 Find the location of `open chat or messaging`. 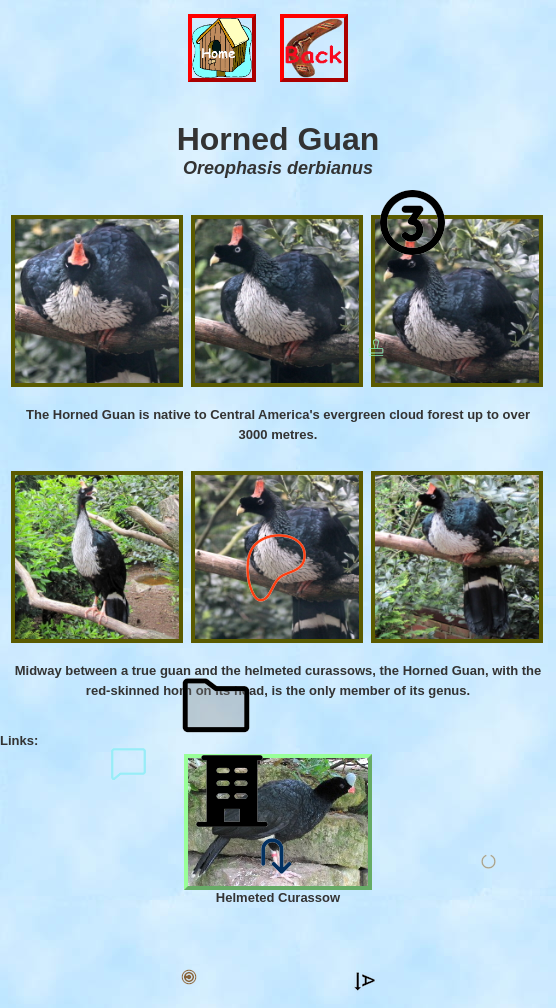

open chat or messaging is located at coordinates (128, 761).